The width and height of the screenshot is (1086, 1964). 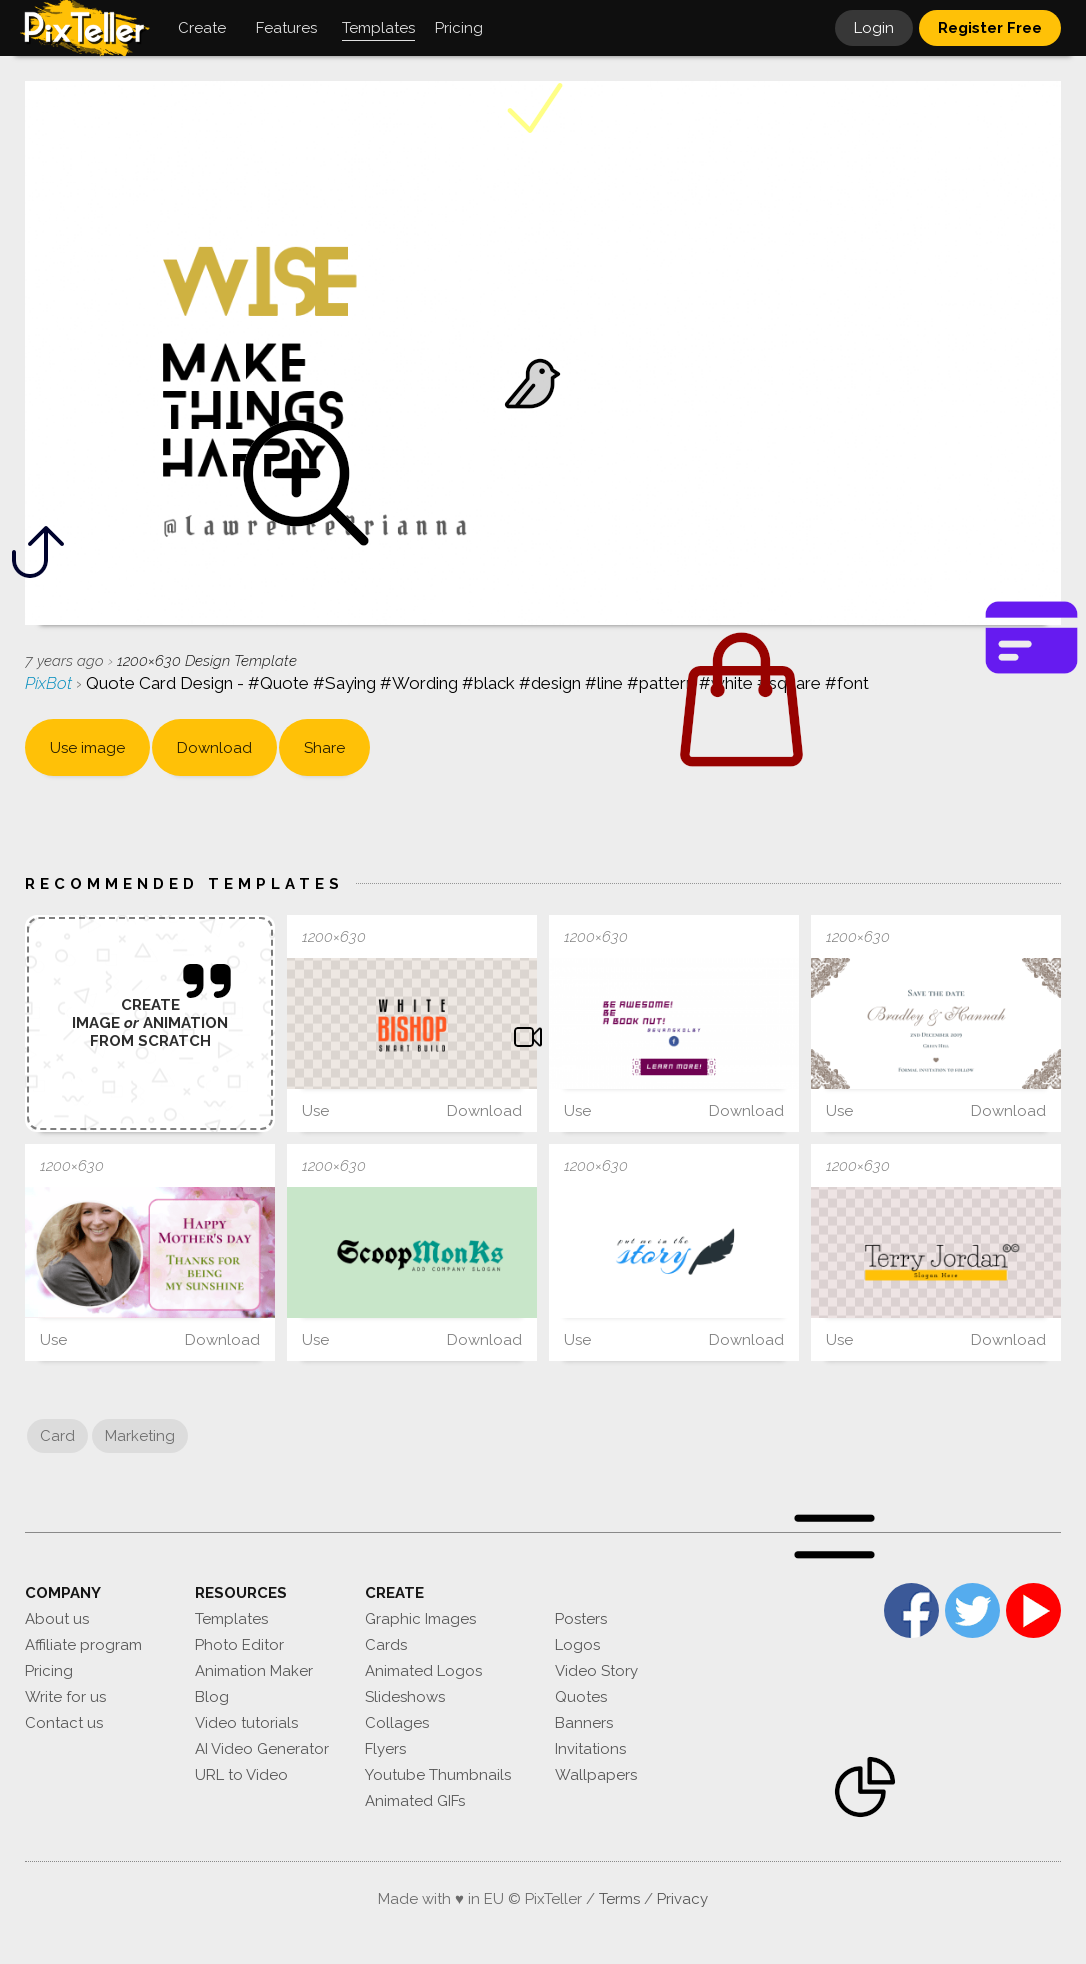 I want to click on access payment methods, so click(x=1031, y=637).